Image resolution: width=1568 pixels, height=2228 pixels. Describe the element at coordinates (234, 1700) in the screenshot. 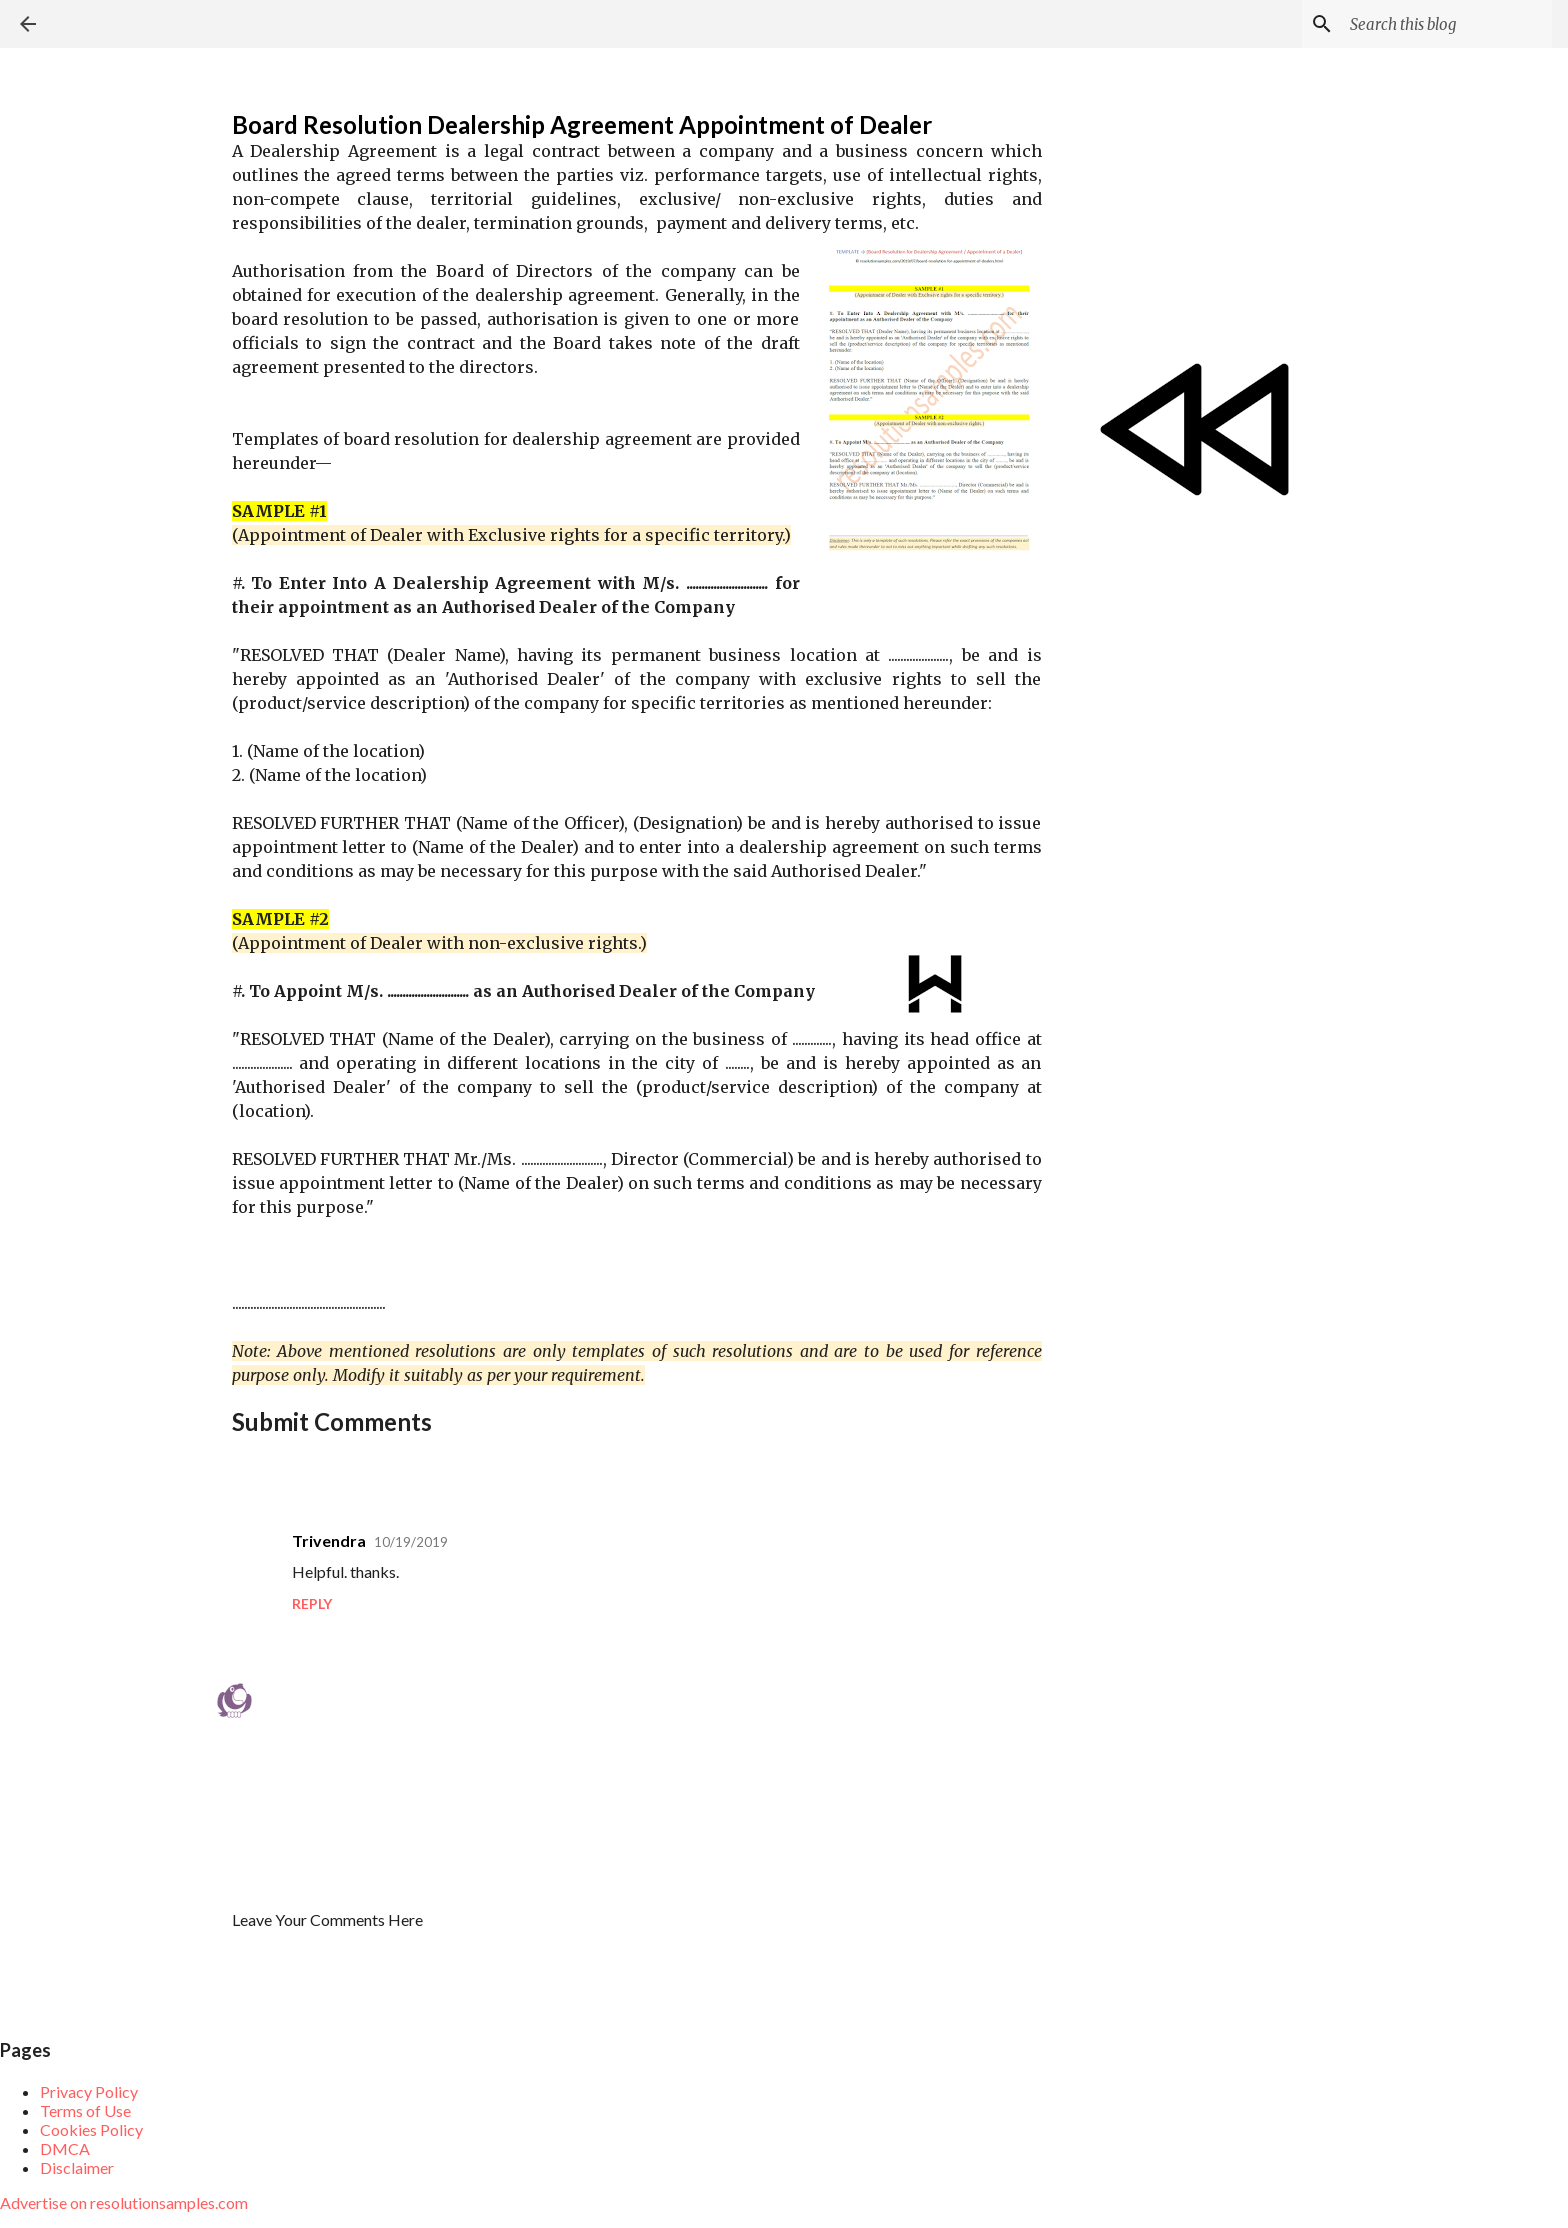

I see `themeisle brand logo` at that location.